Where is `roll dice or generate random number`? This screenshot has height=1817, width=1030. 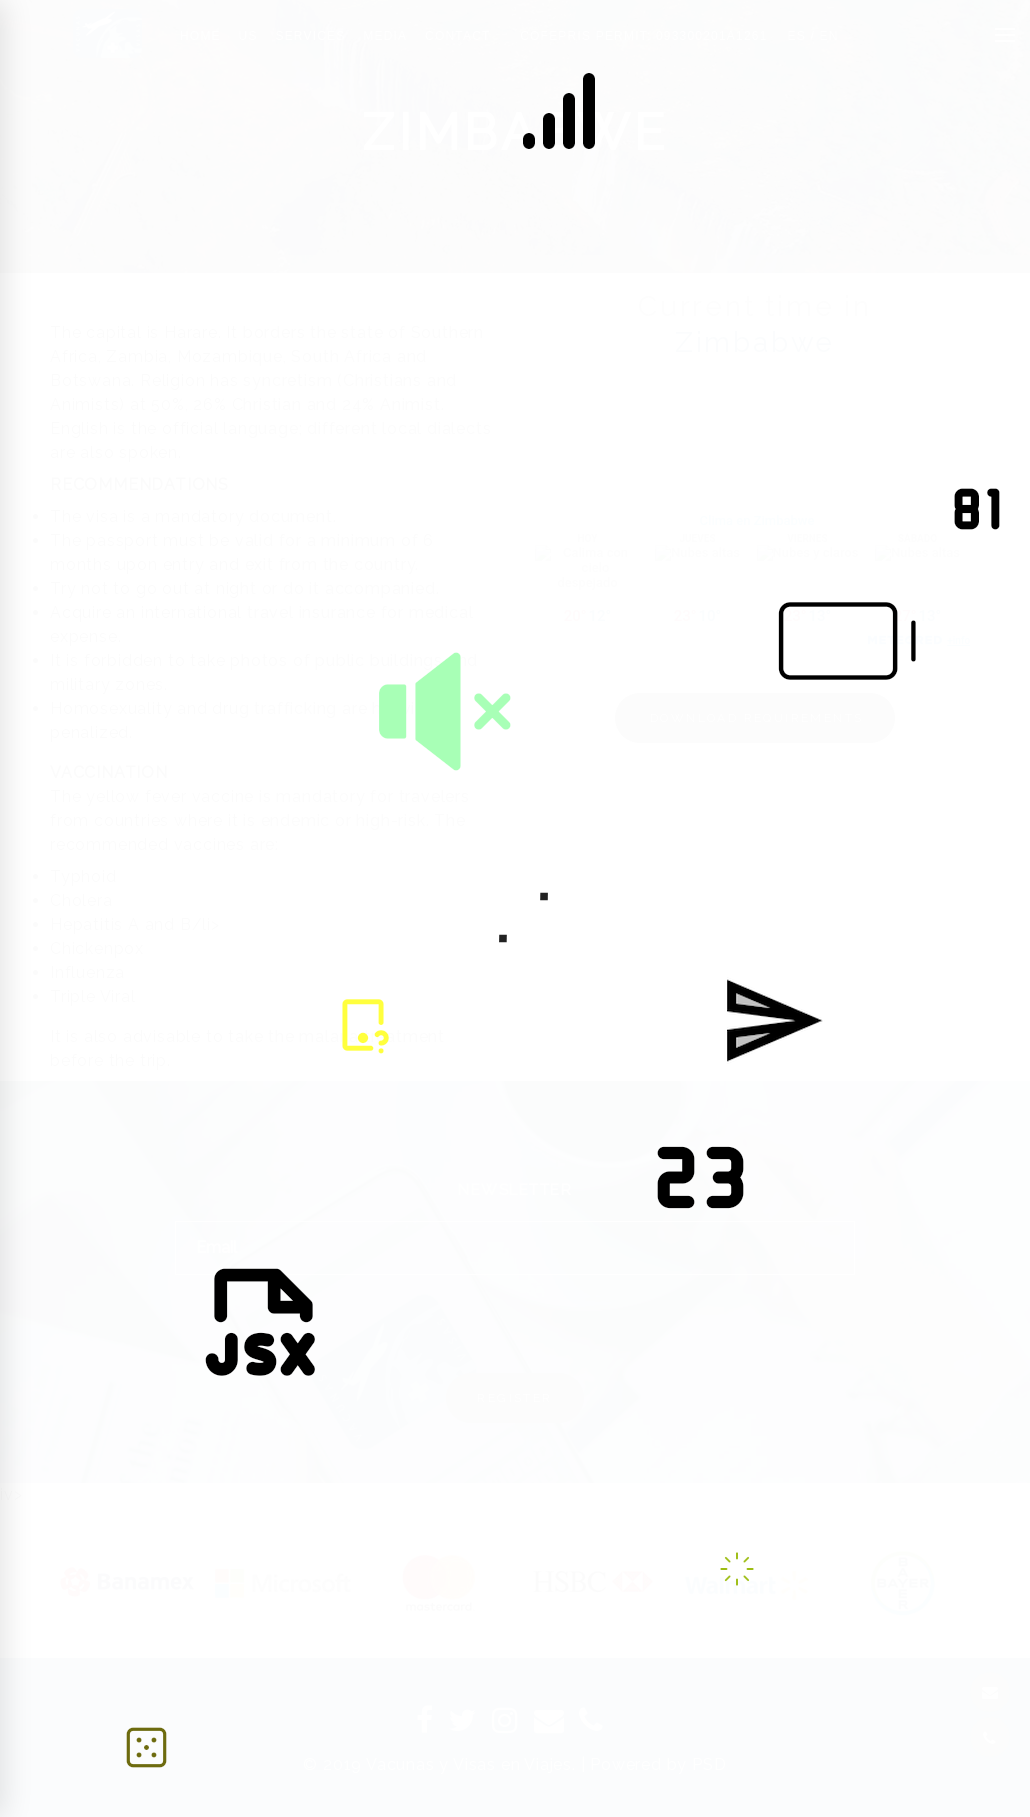
roll dice or generate random number is located at coordinates (146, 1747).